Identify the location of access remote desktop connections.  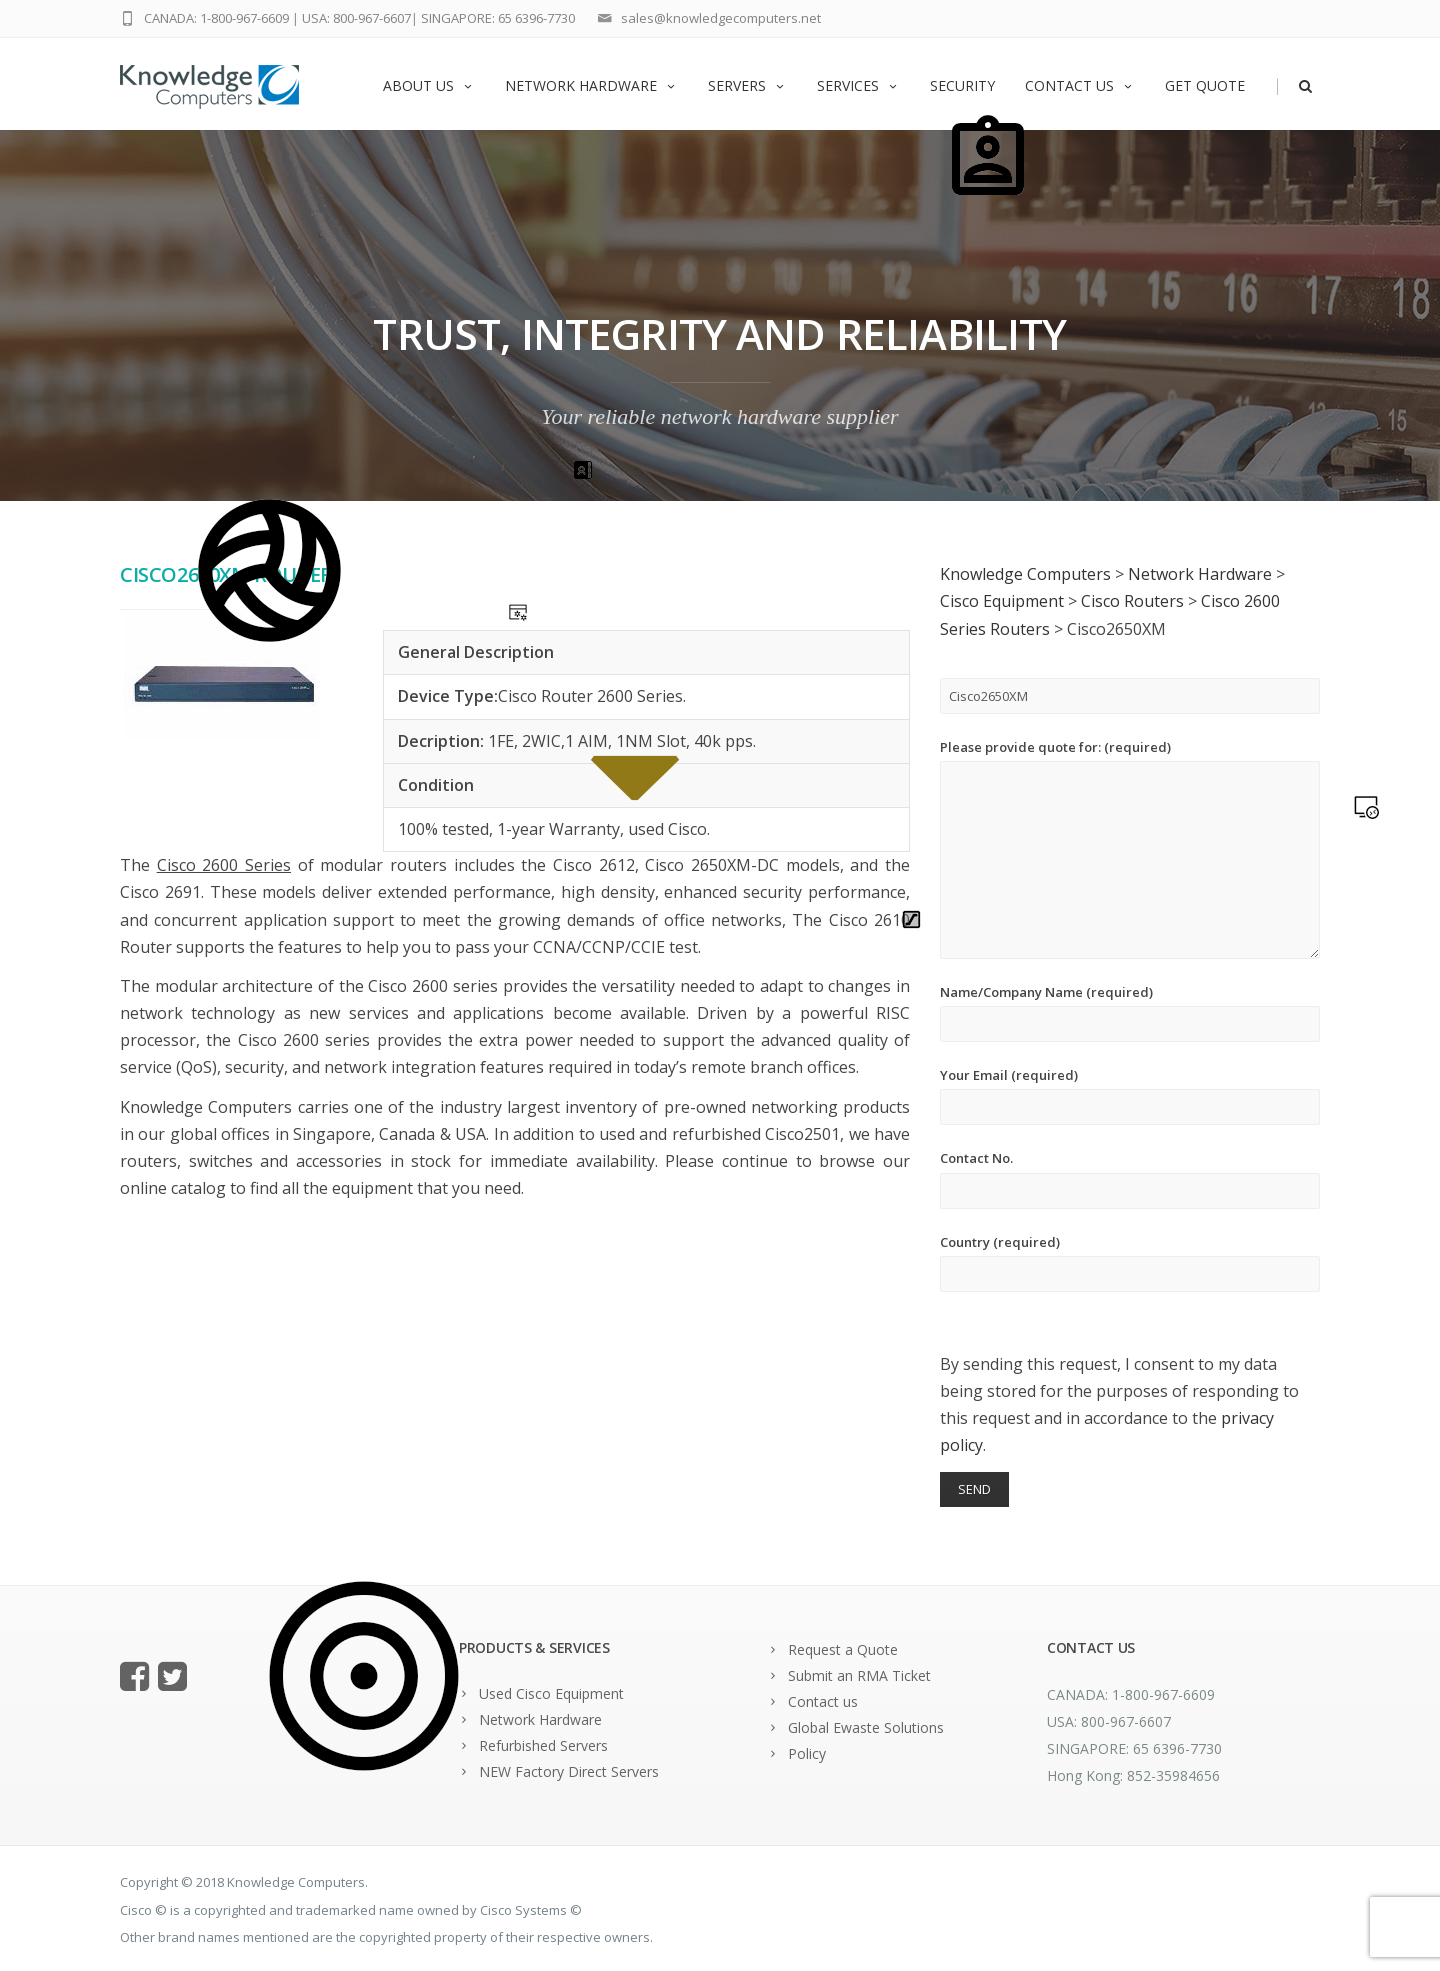
(1366, 806).